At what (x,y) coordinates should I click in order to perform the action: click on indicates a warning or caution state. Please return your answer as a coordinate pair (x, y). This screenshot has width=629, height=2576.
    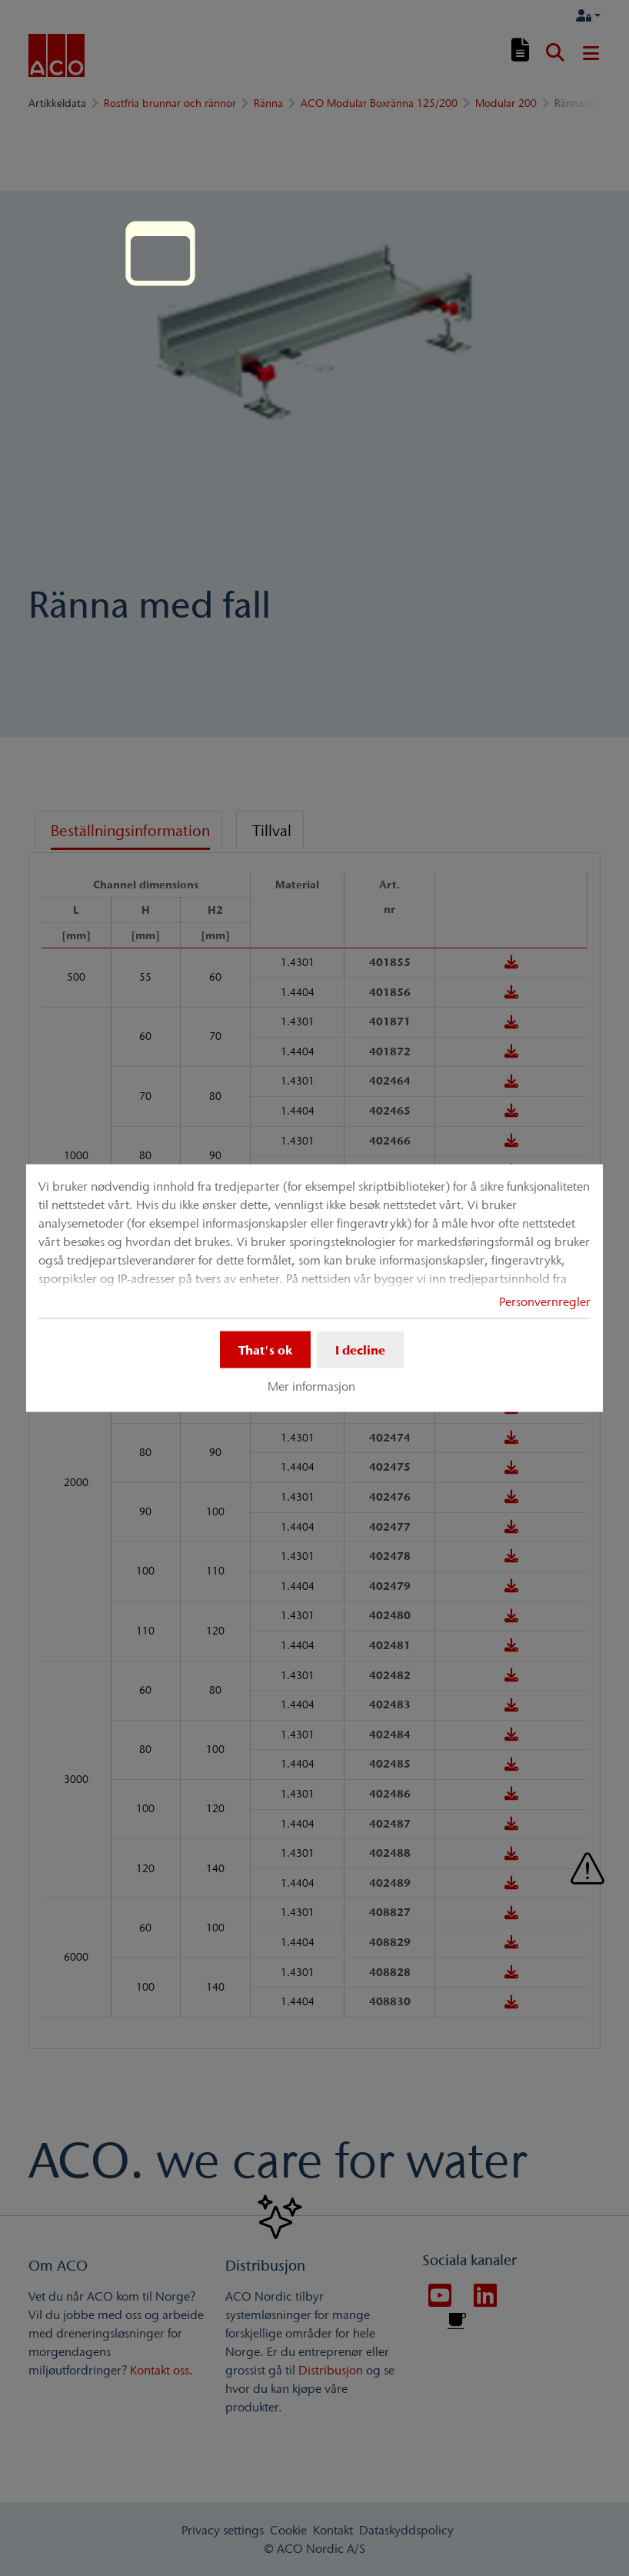
    Looking at the image, I should click on (587, 1868).